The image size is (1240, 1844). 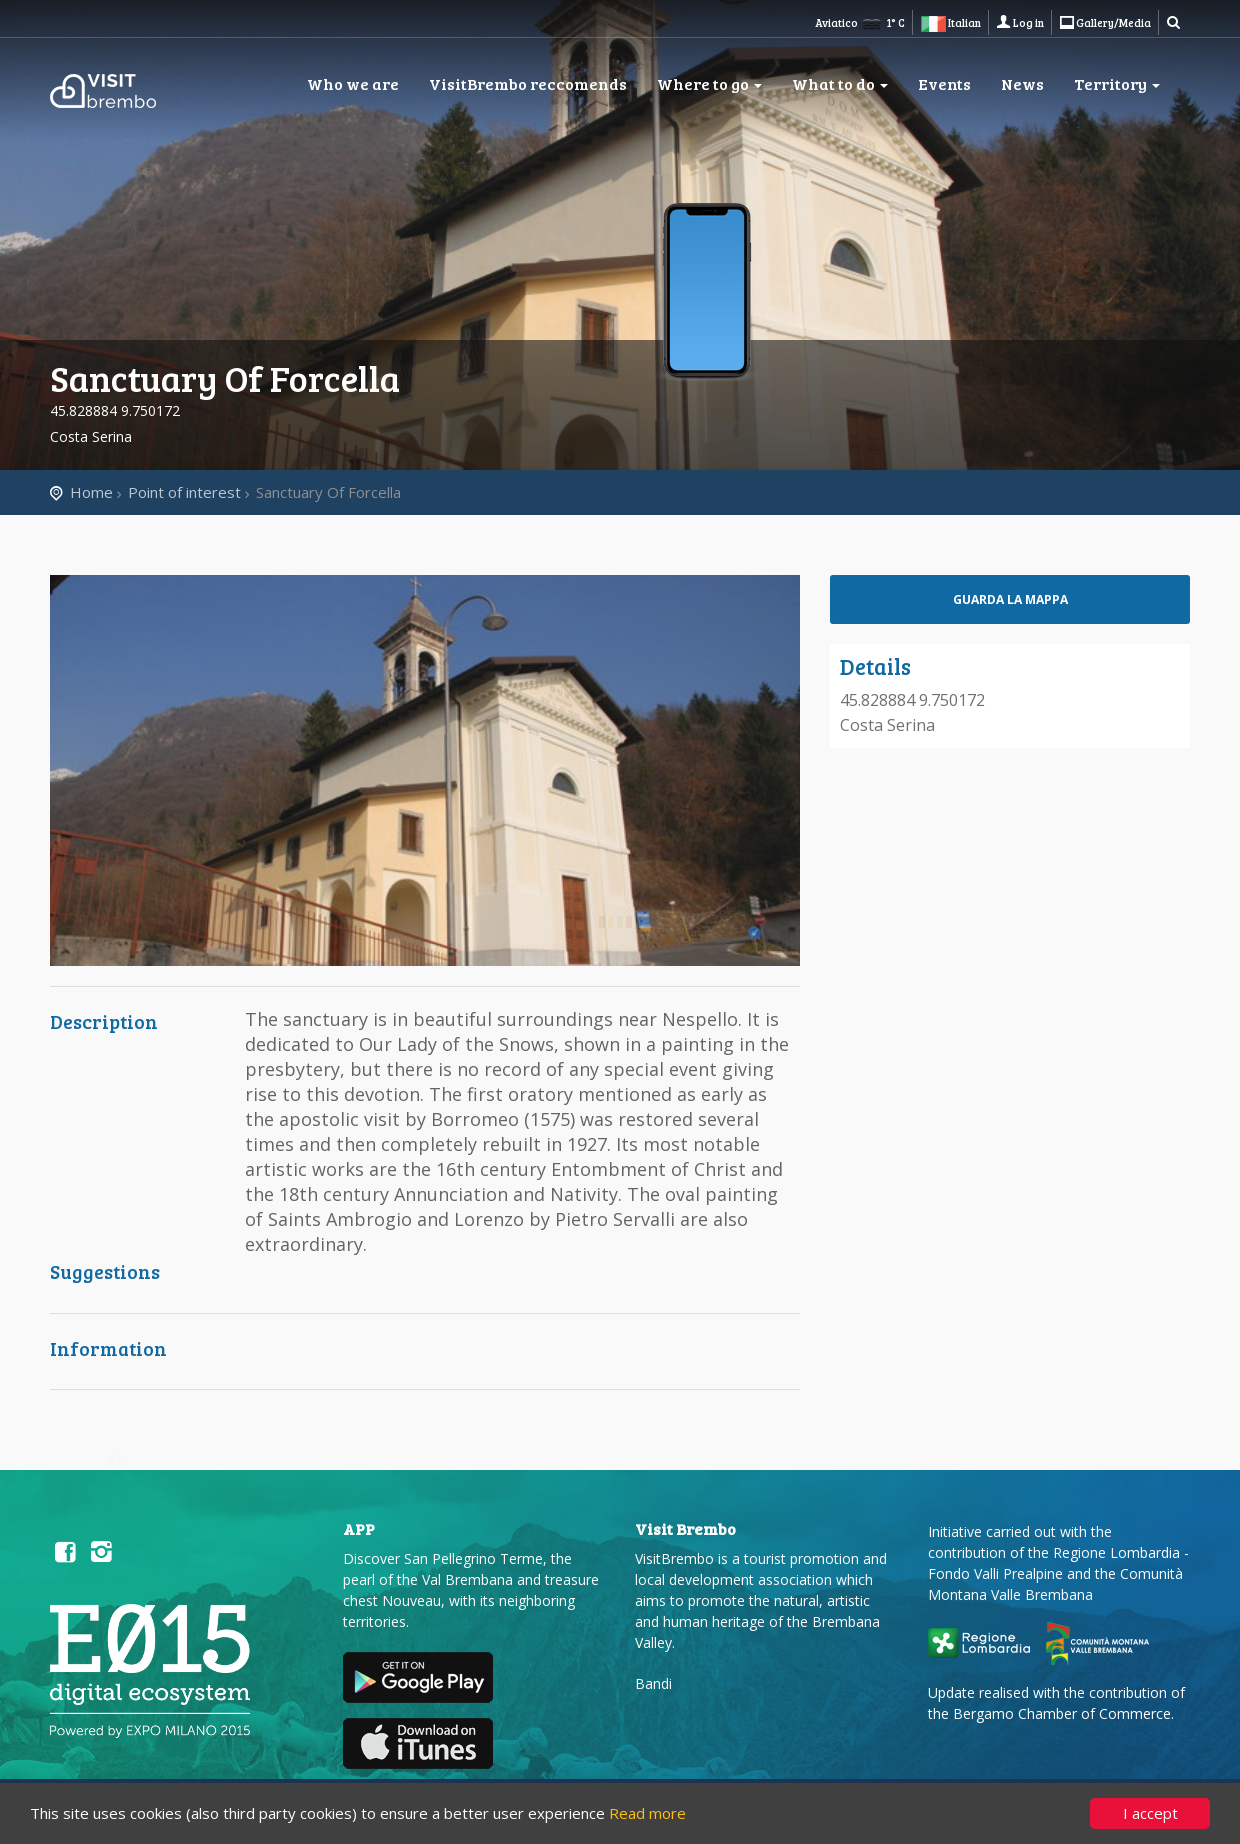 I want to click on iPhone 11 device icon, so click(x=707, y=293).